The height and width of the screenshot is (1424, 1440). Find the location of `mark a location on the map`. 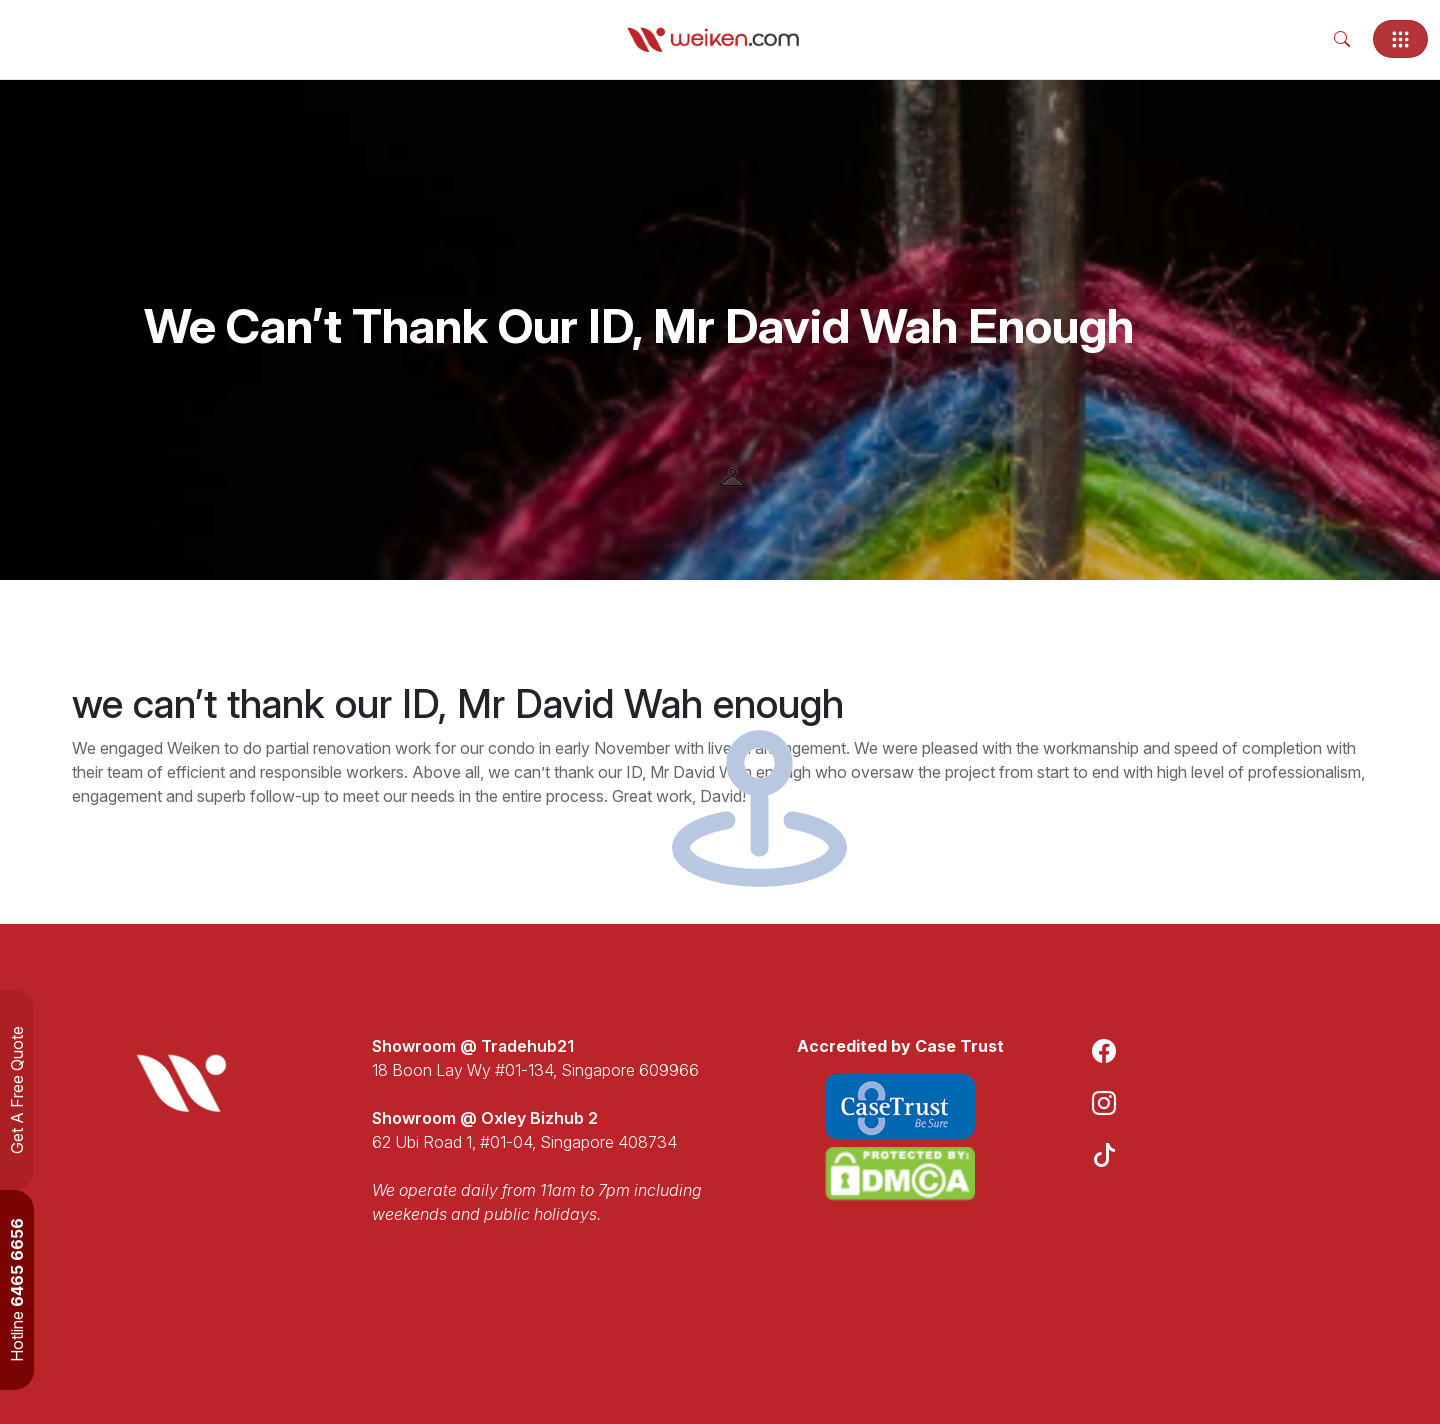

mark a location on the map is located at coordinates (759, 811).